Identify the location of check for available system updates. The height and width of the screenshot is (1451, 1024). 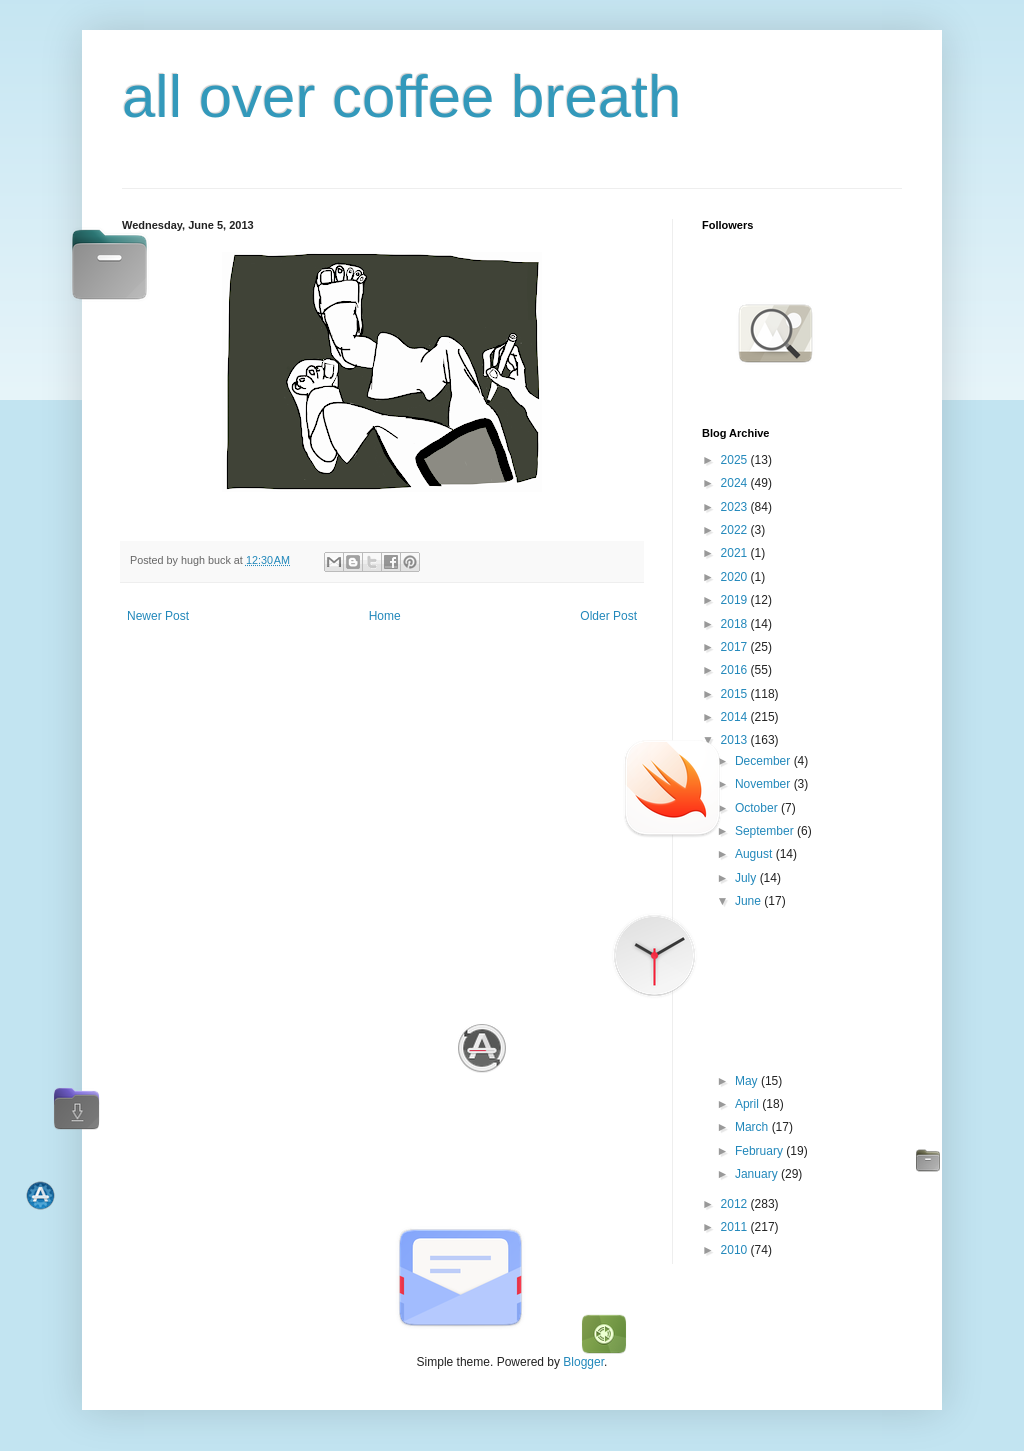
(482, 1048).